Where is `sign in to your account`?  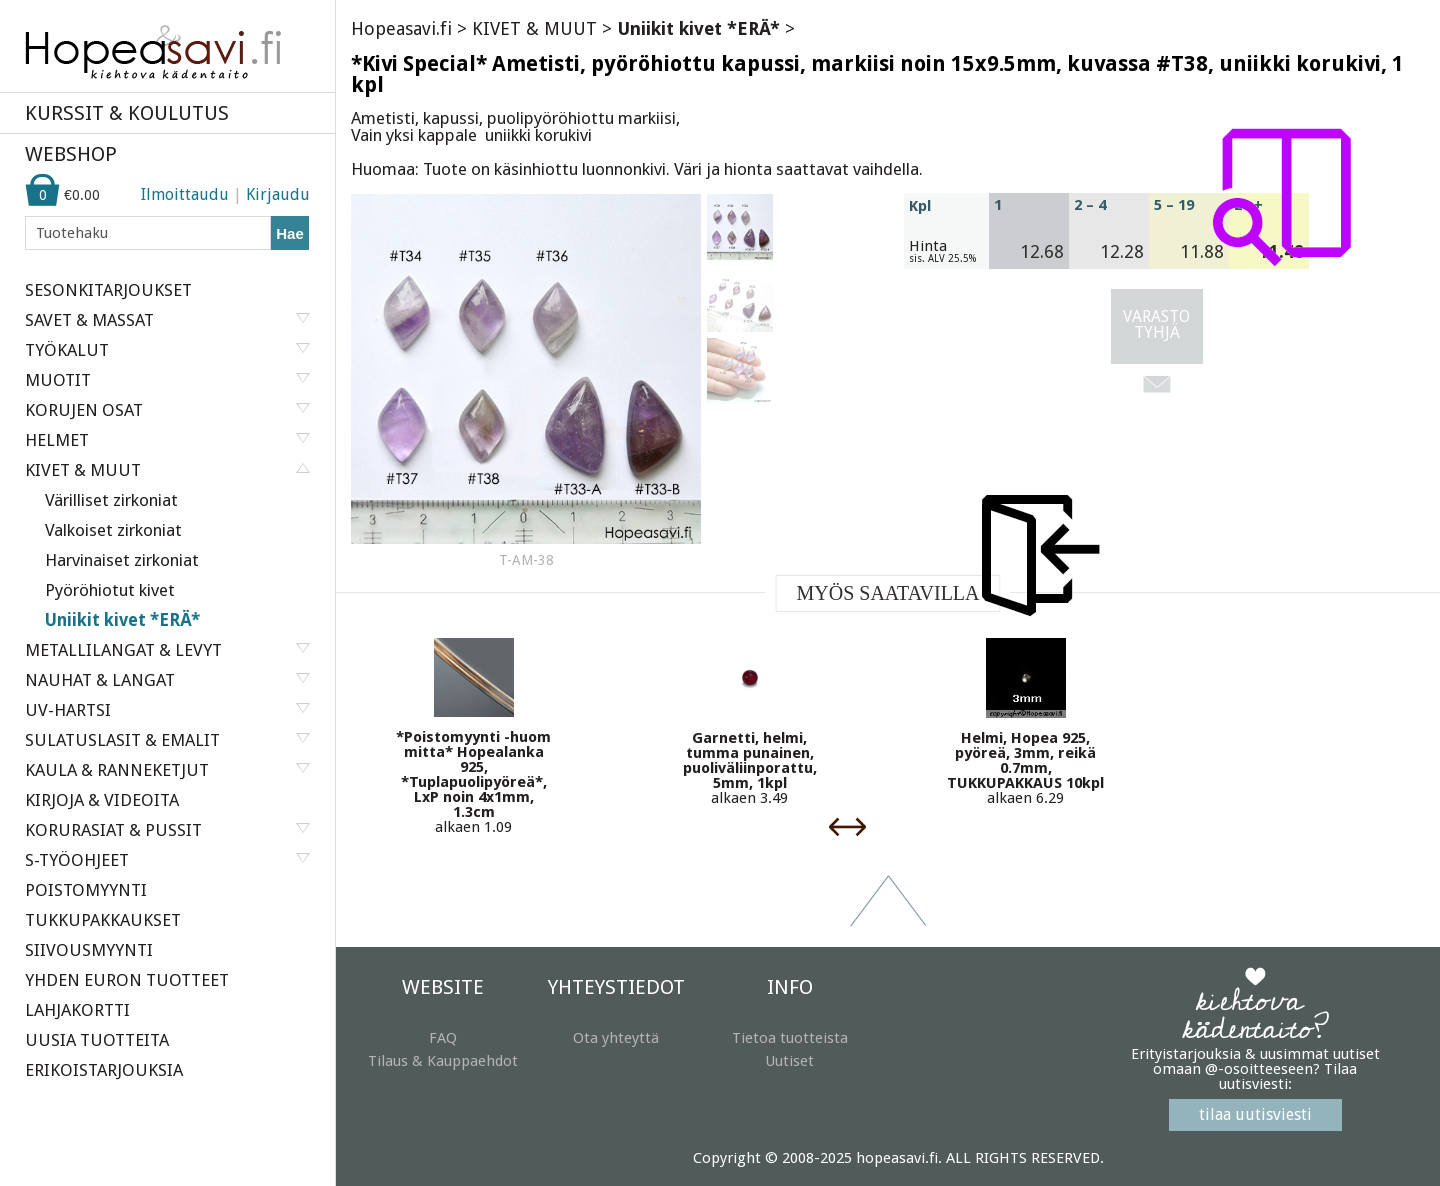
sign in to your account is located at coordinates (1036, 549).